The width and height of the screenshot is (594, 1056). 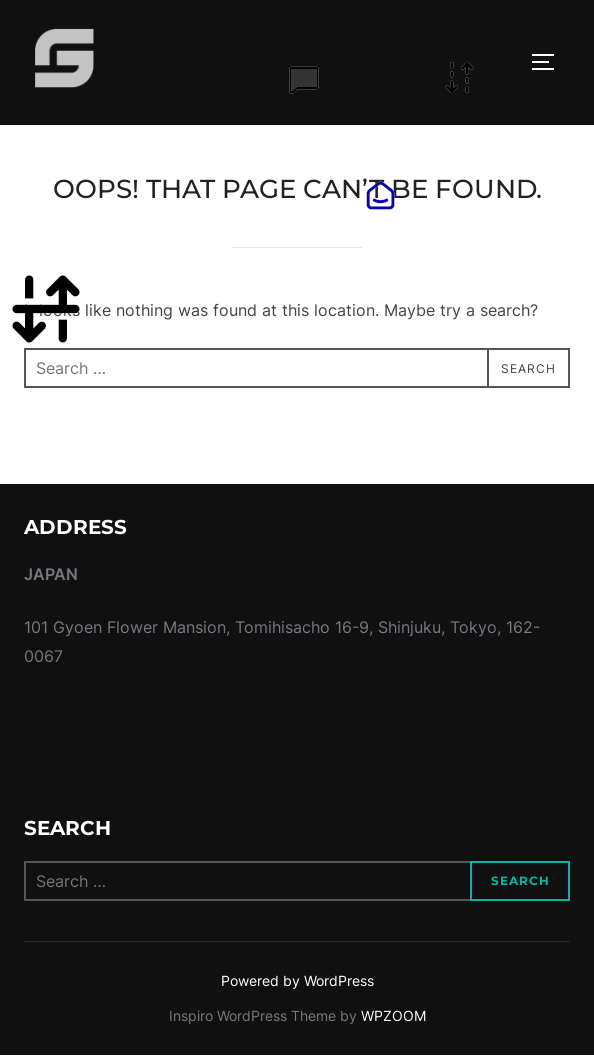 What do you see at coordinates (304, 78) in the screenshot?
I see `open chat or messaging` at bounding box center [304, 78].